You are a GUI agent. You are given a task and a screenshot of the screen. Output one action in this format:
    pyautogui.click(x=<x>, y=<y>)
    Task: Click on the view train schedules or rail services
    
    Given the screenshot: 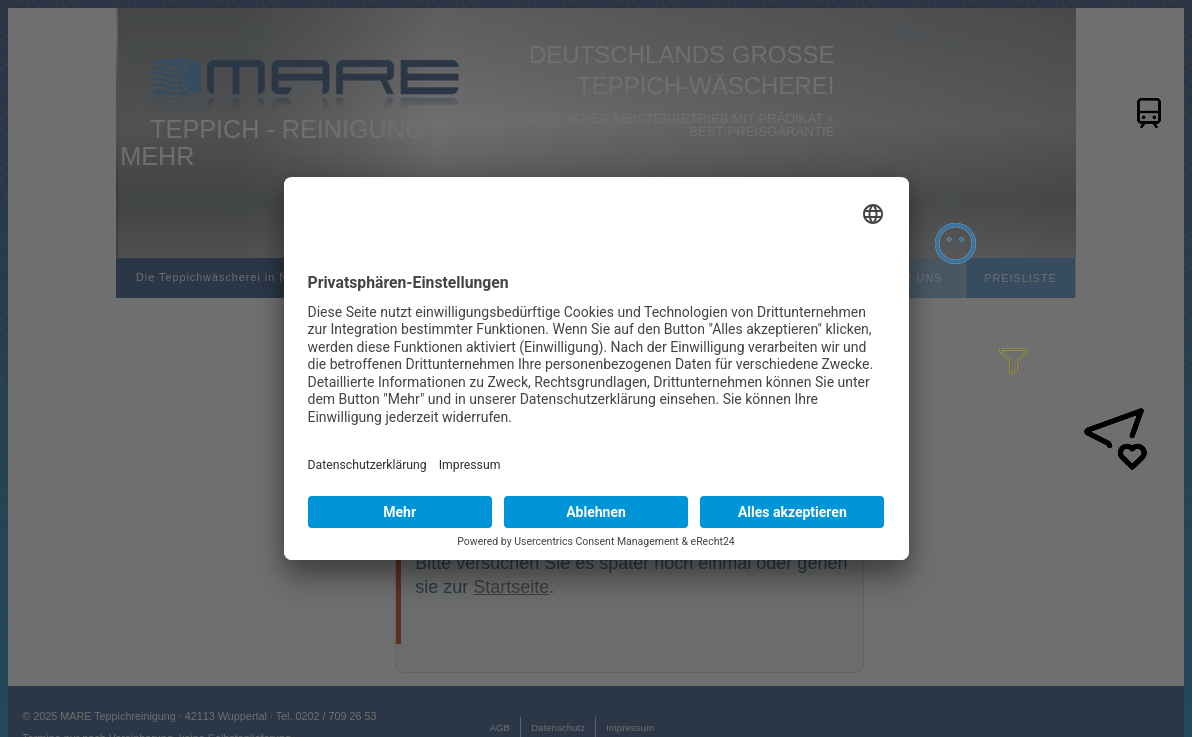 What is the action you would take?
    pyautogui.click(x=1149, y=112)
    